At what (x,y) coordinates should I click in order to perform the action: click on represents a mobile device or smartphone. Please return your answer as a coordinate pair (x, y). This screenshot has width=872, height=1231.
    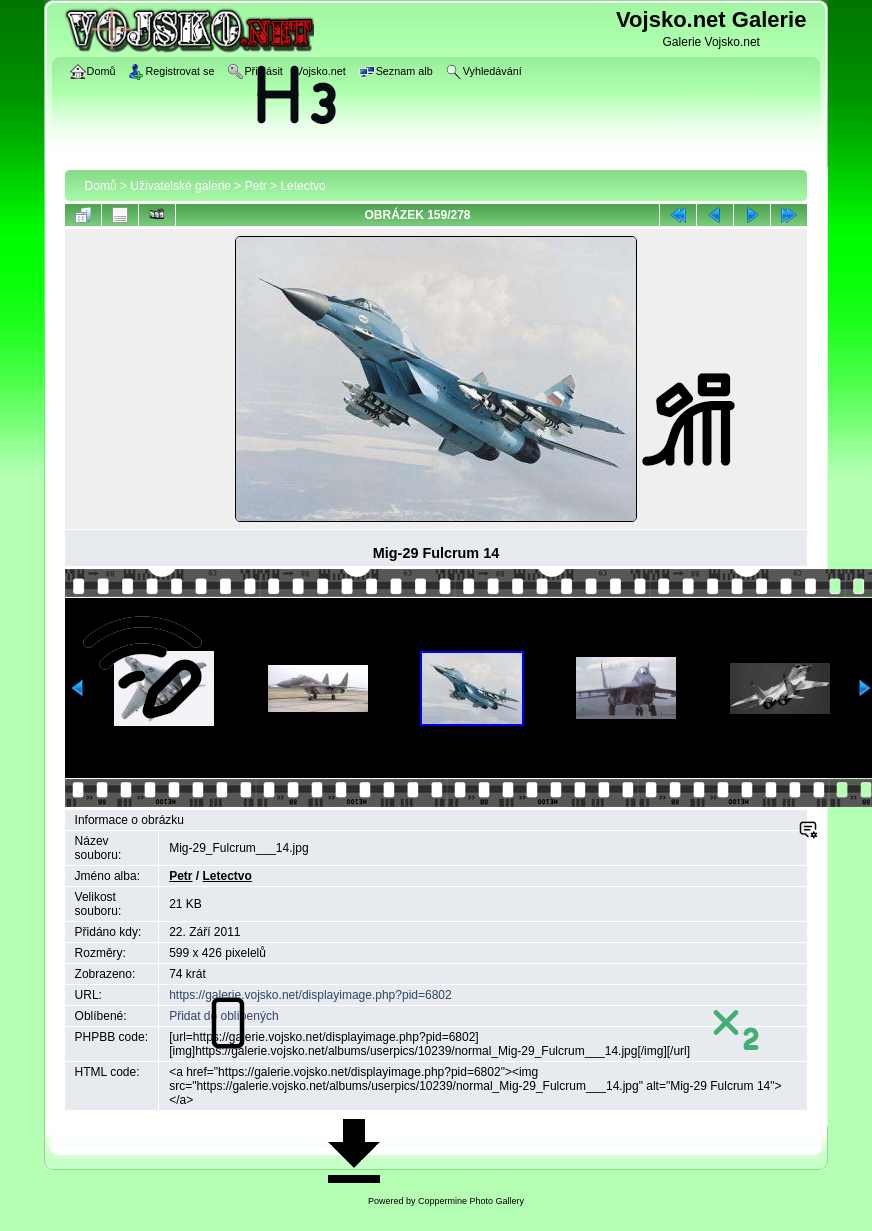
    Looking at the image, I should click on (228, 1023).